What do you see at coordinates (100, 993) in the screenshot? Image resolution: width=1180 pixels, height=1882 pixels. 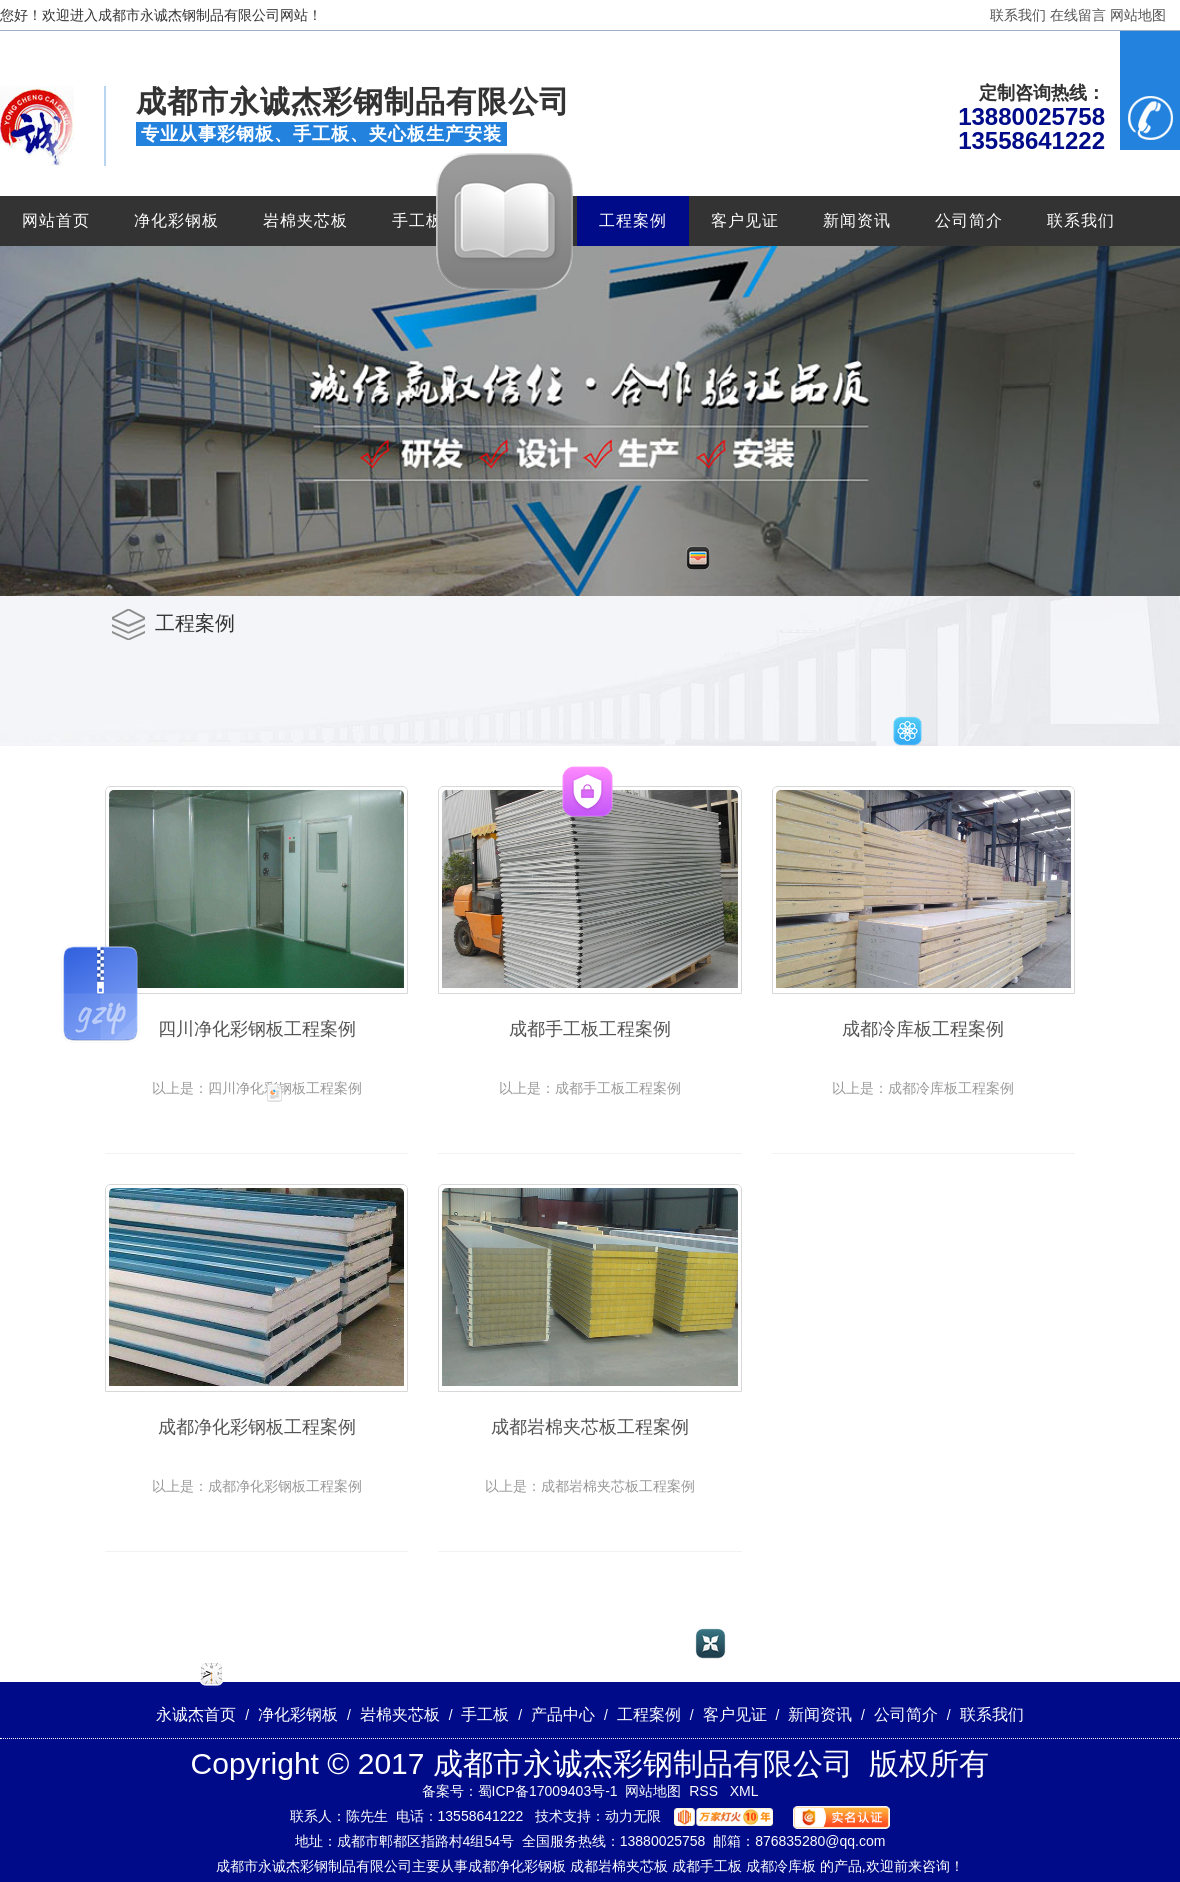 I see `a gzip compressed file` at bounding box center [100, 993].